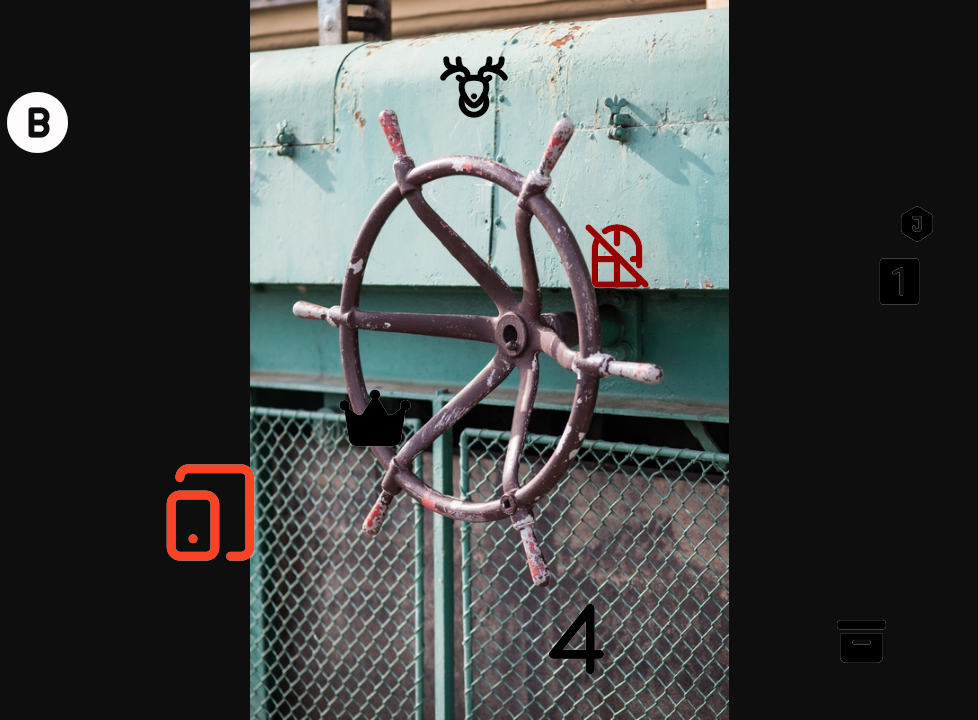 Image resolution: width=978 pixels, height=720 pixels. I want to click on window or panel is disabled, so click(617, 256).